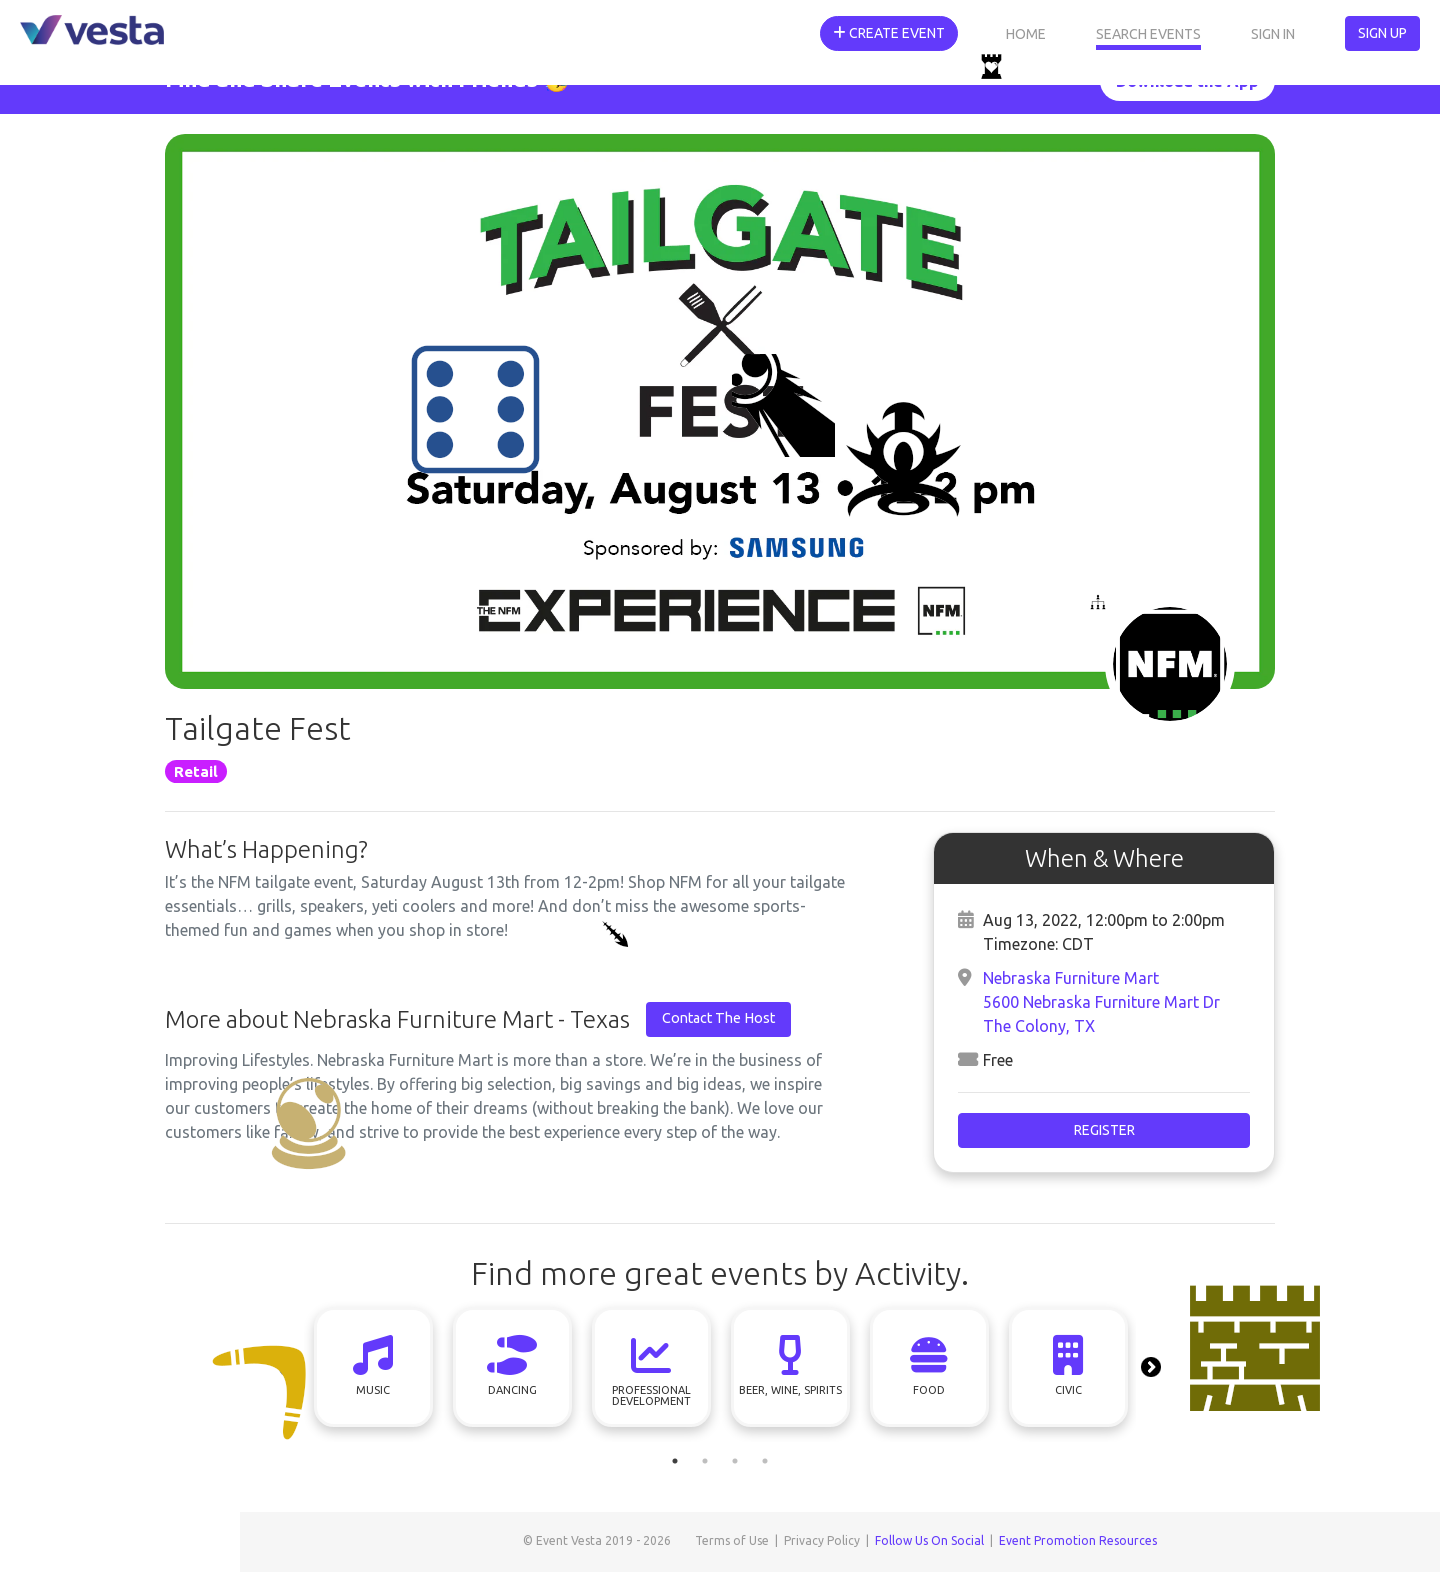 The width and height of the screenshot is (1440, 1572). Describe the element at coordinates (903, 459) in the screenshot. I see `abstract game character or creature icon` at that location.